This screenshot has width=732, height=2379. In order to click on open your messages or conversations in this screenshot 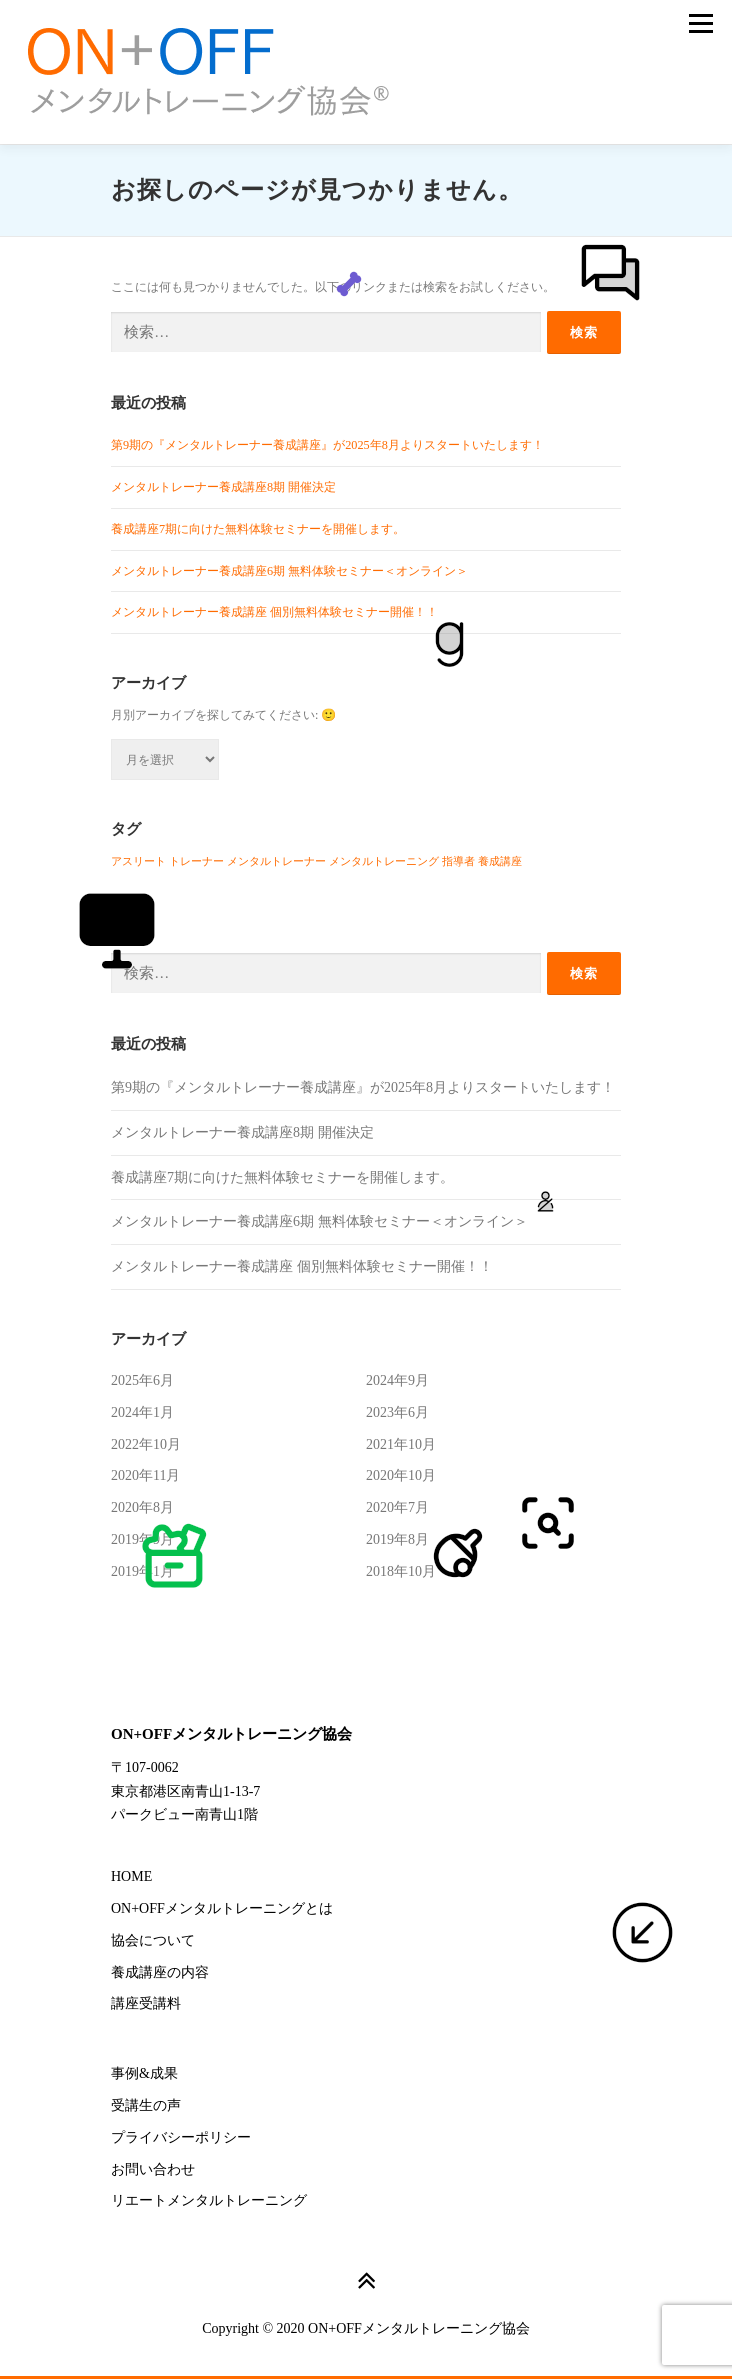, I will do `click(610, 271)`.